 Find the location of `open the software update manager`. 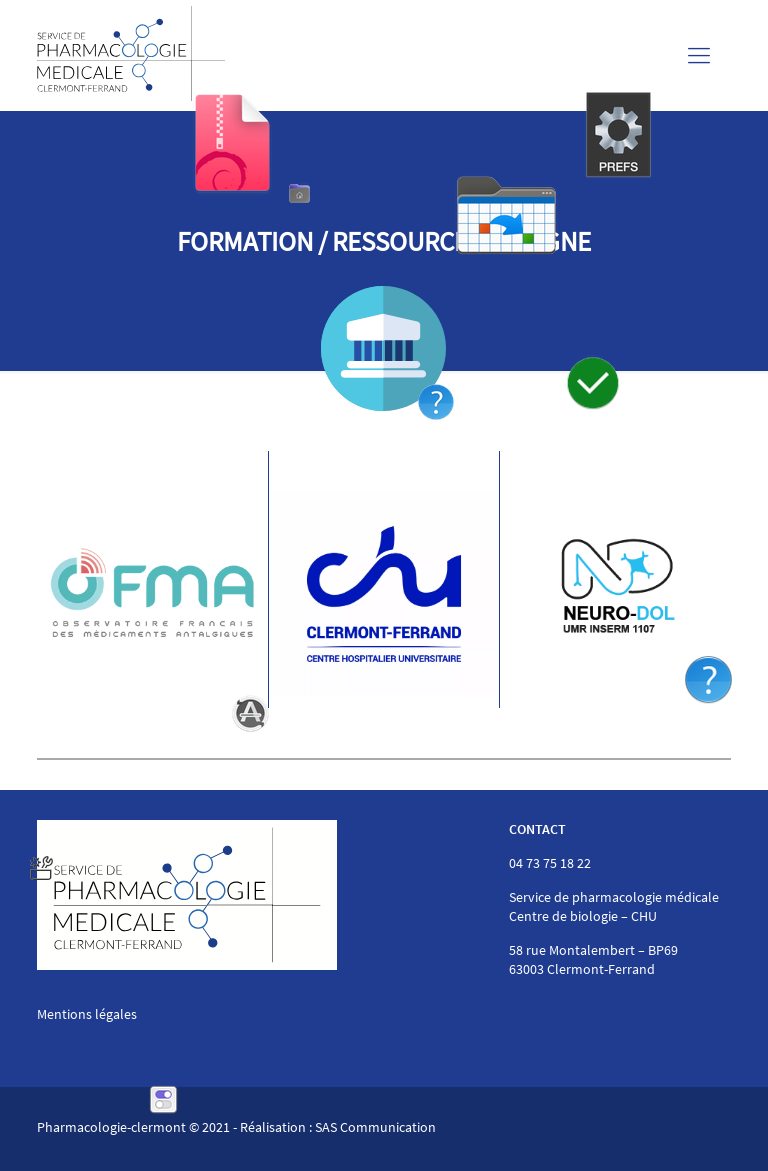

open the software update manager is located at coordinates (250, 713).